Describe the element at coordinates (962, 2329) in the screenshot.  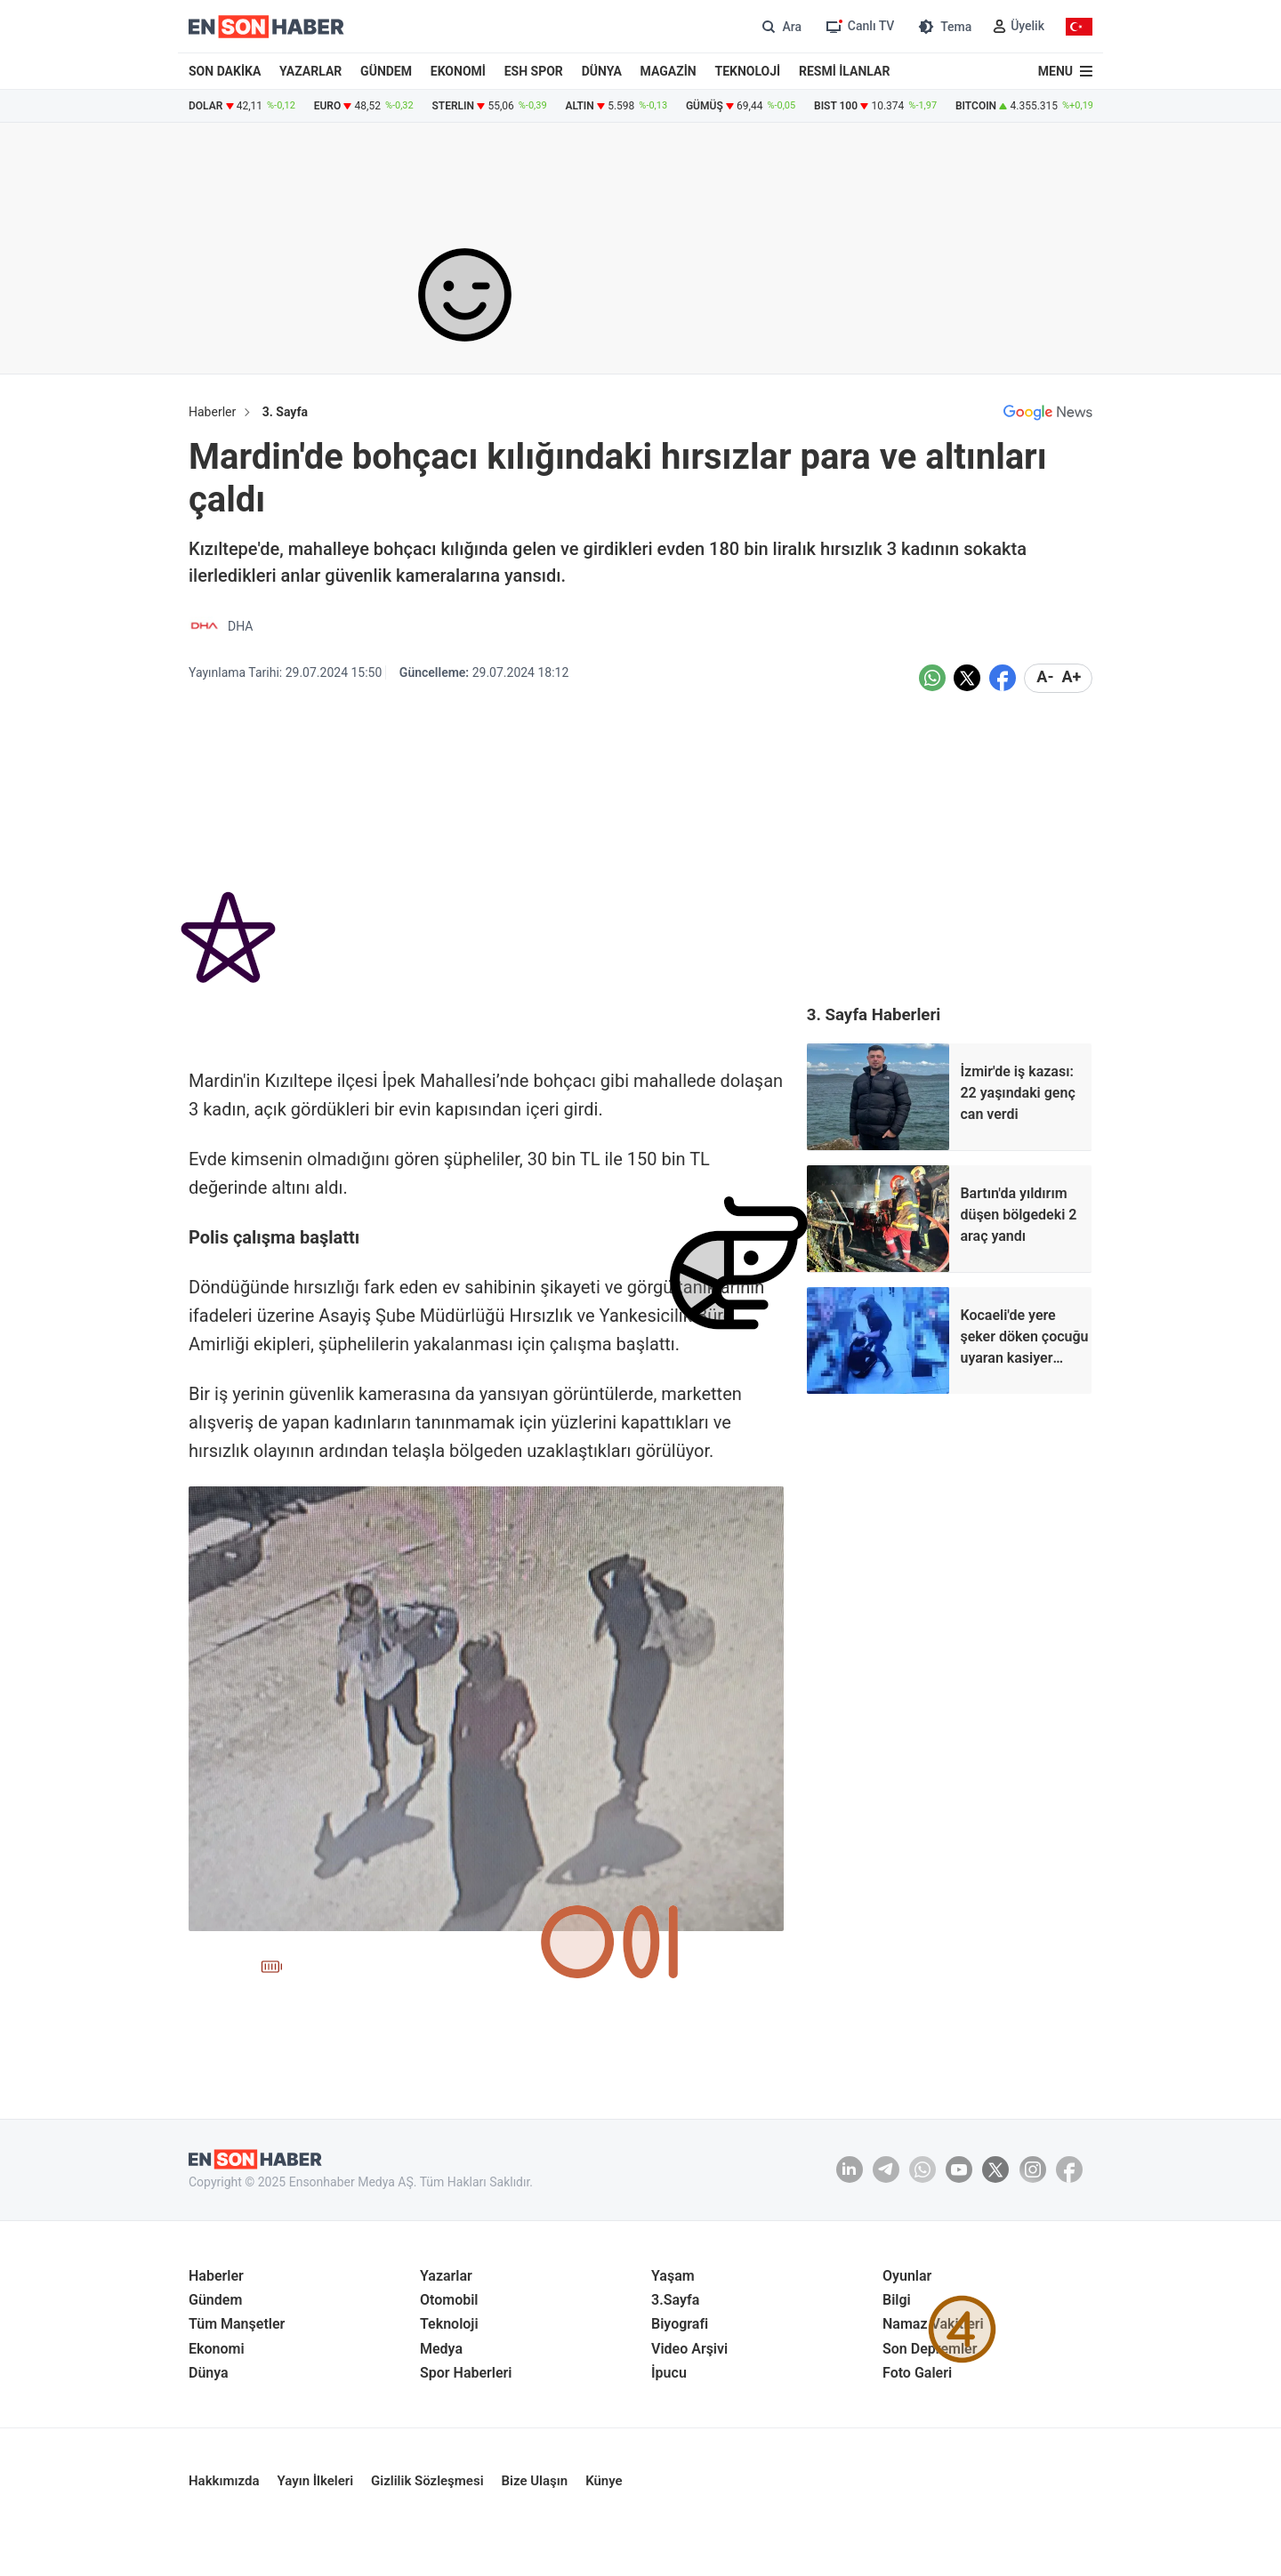
I see `indicates step four in a multi-step process` at that location.